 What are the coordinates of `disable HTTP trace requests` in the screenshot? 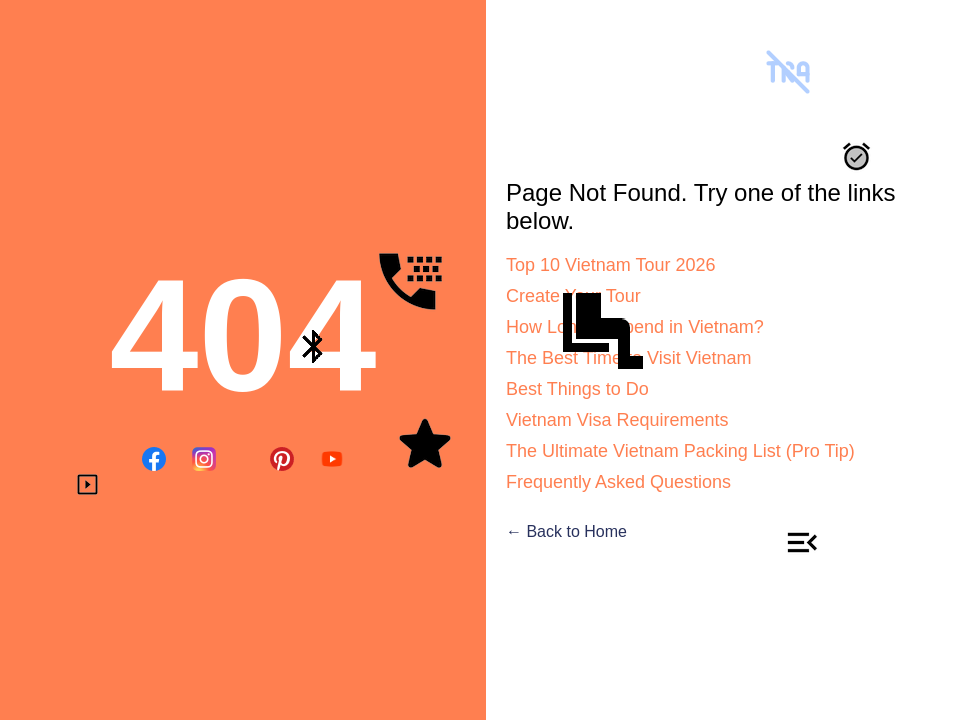 It's located at (788, 72).